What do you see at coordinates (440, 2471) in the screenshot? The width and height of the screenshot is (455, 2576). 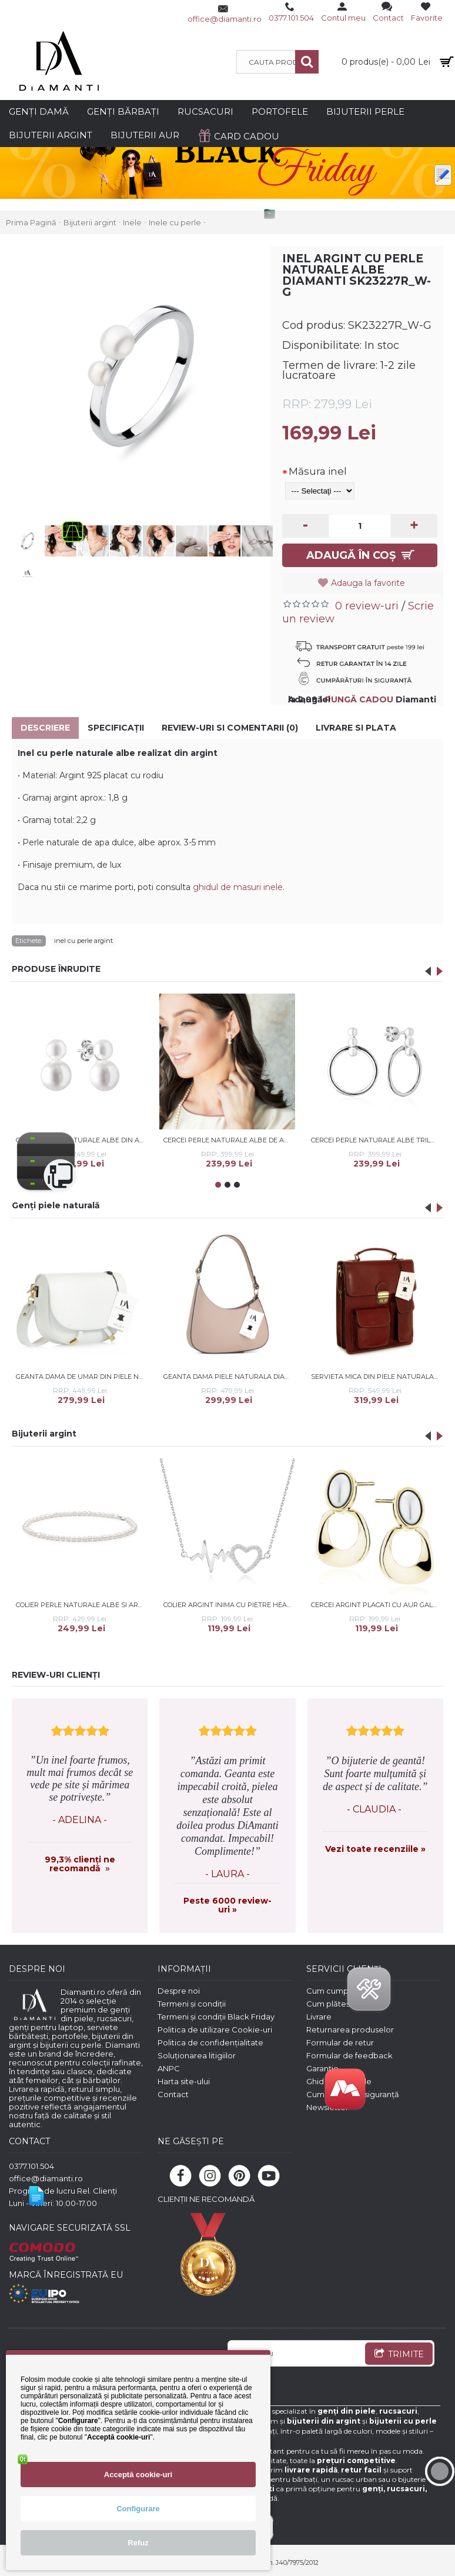 I see `indicates a paused or inactive download/upload process` at bounding box center [440, 2471].